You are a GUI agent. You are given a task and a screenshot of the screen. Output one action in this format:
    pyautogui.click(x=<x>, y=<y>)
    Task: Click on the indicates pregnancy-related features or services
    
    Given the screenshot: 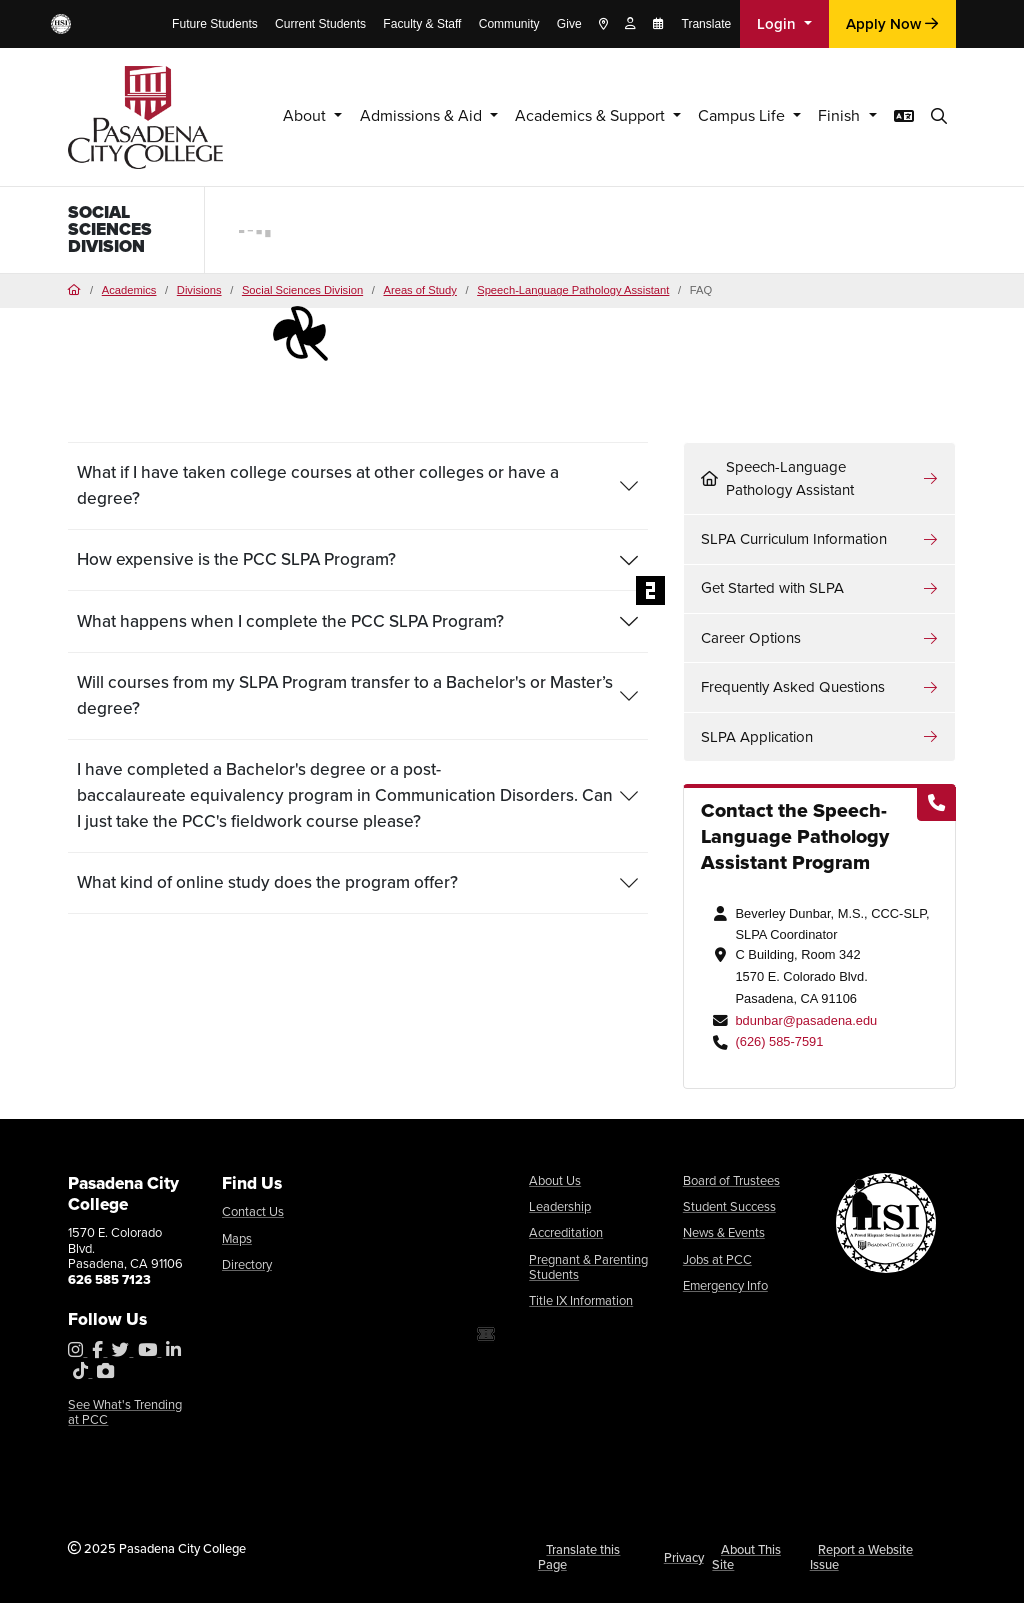 What is the action you would take?
    pyautogui.click(x=862, y=1204)
    